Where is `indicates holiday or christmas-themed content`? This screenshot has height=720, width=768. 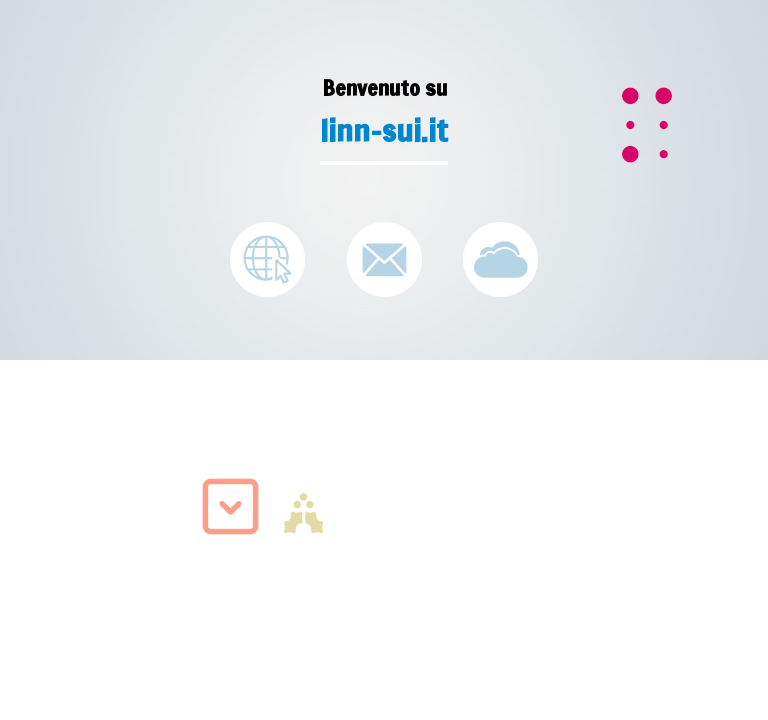 indicates holiday or christmas-themed content is located at coordinates (303, 513).